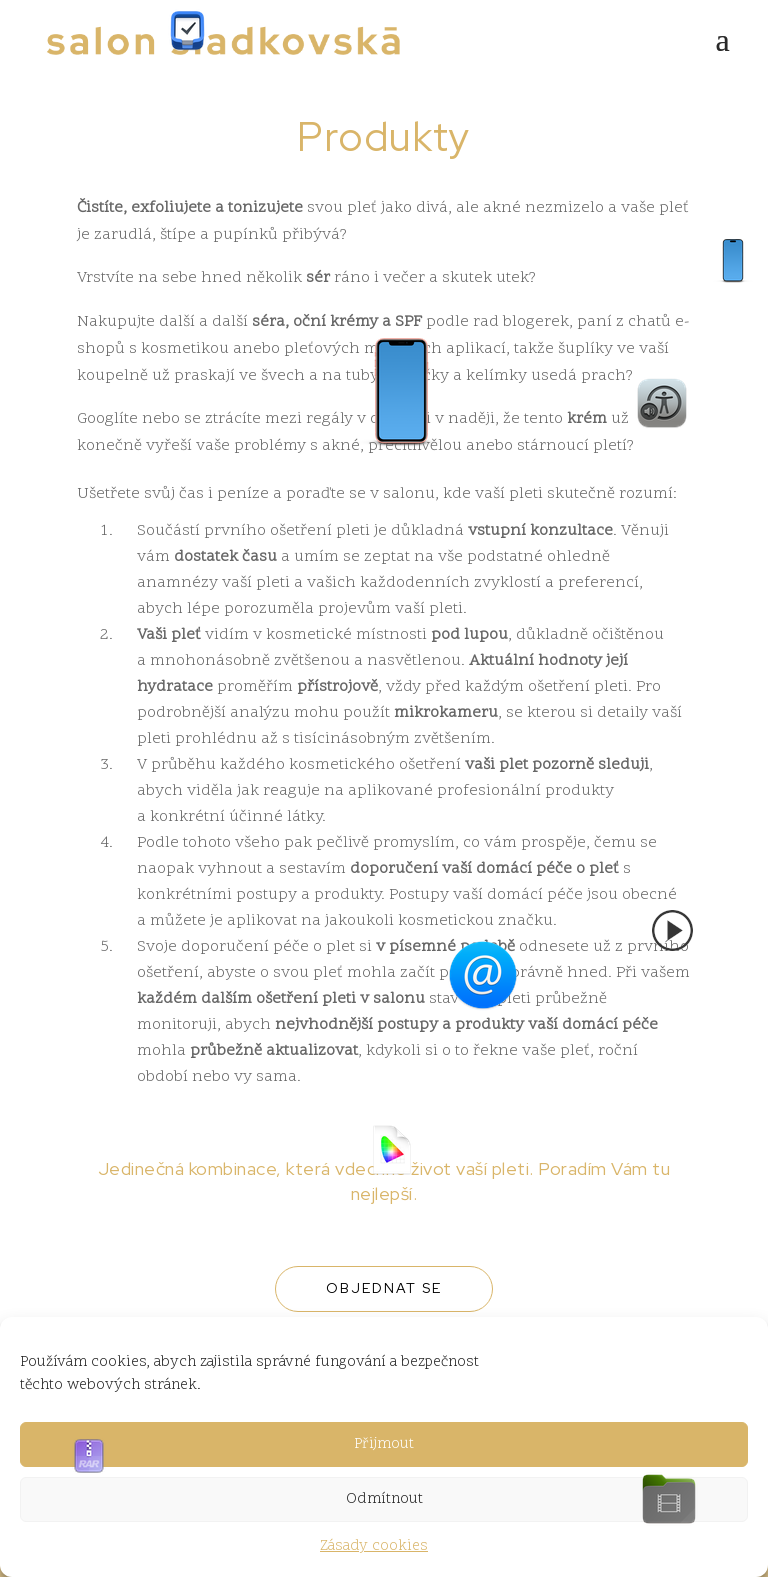 Image resolution: width=768 pixels, height=1577 pixels. Describe the element at coordinates (733, 261) in the screenshot. I see `indicates a connected iPhone 14 Pro device` at that location.